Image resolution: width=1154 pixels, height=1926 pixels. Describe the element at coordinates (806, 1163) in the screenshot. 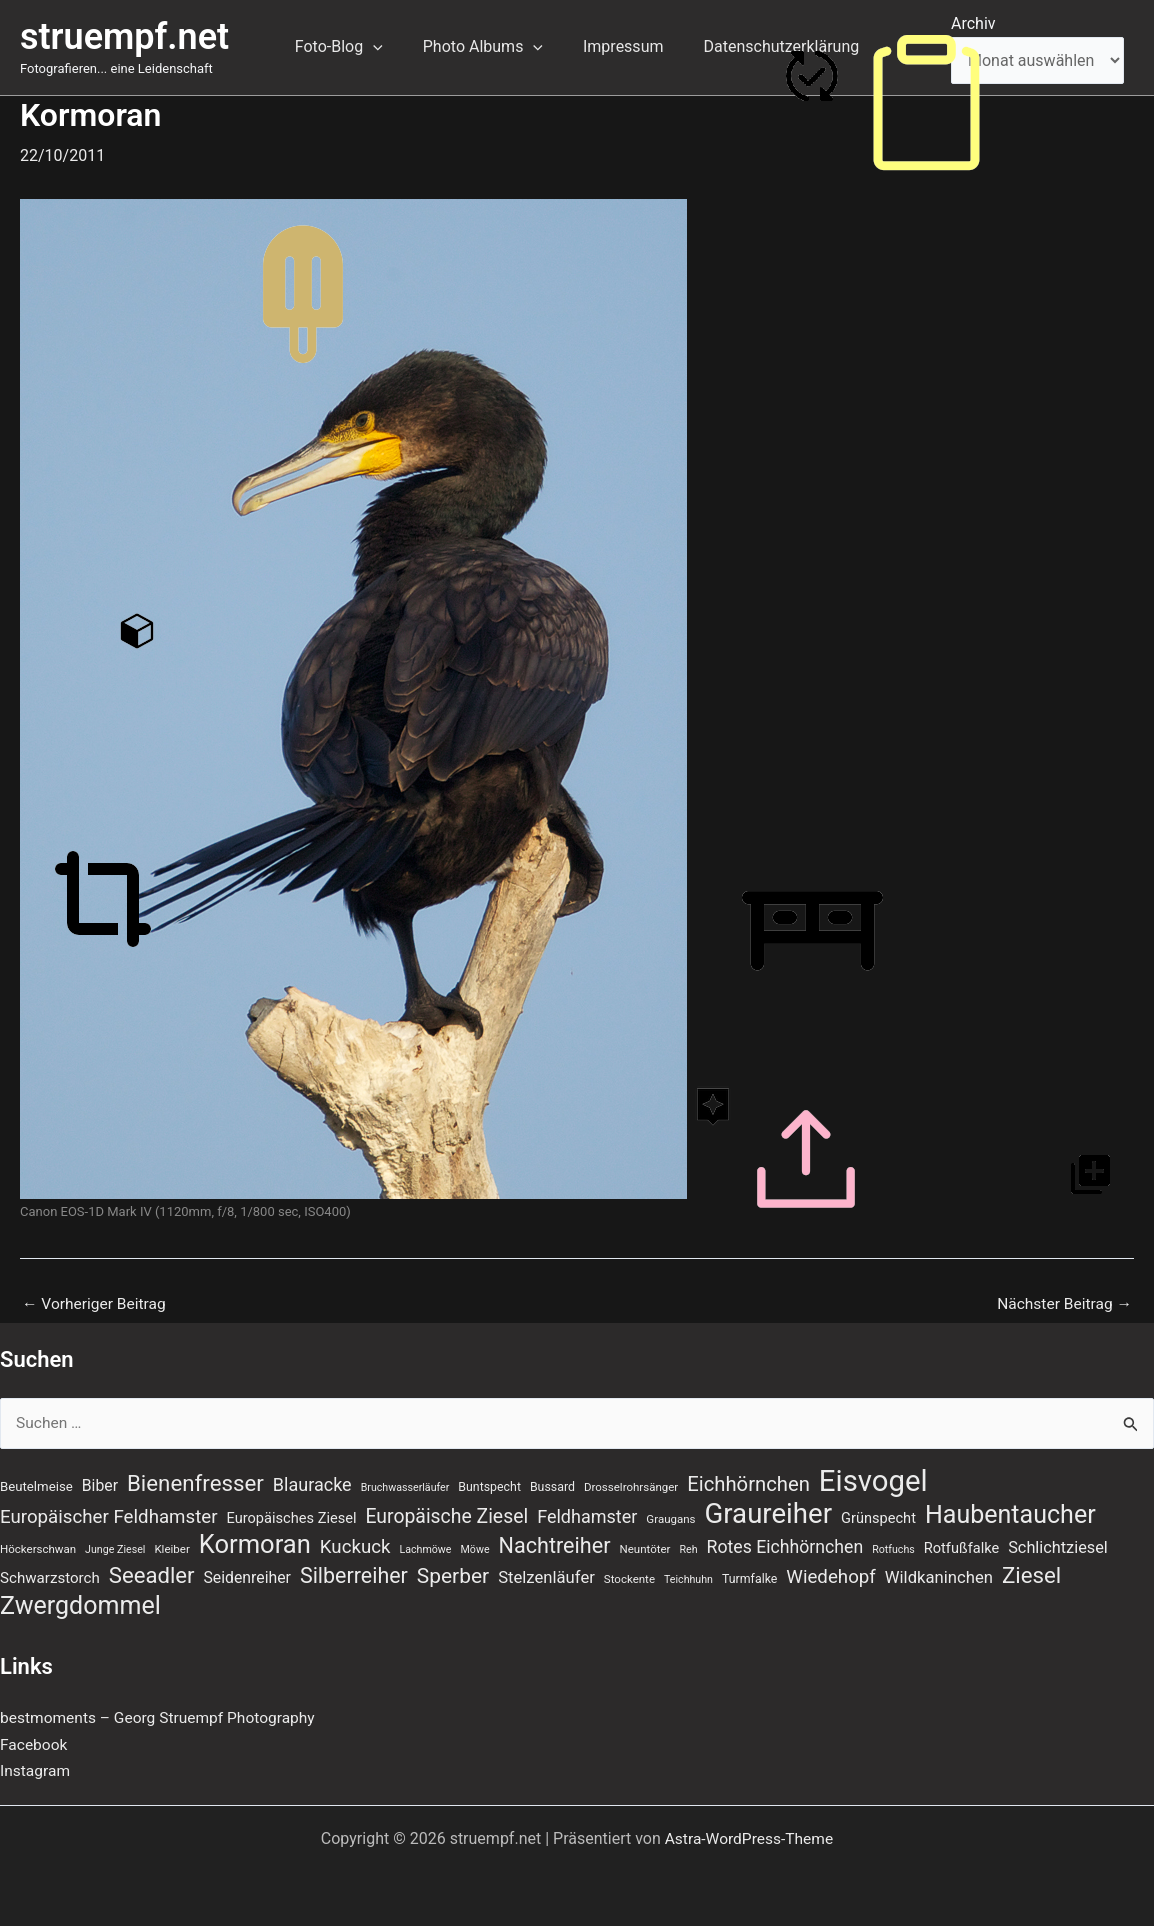

I see `upload a file or document` at that location.